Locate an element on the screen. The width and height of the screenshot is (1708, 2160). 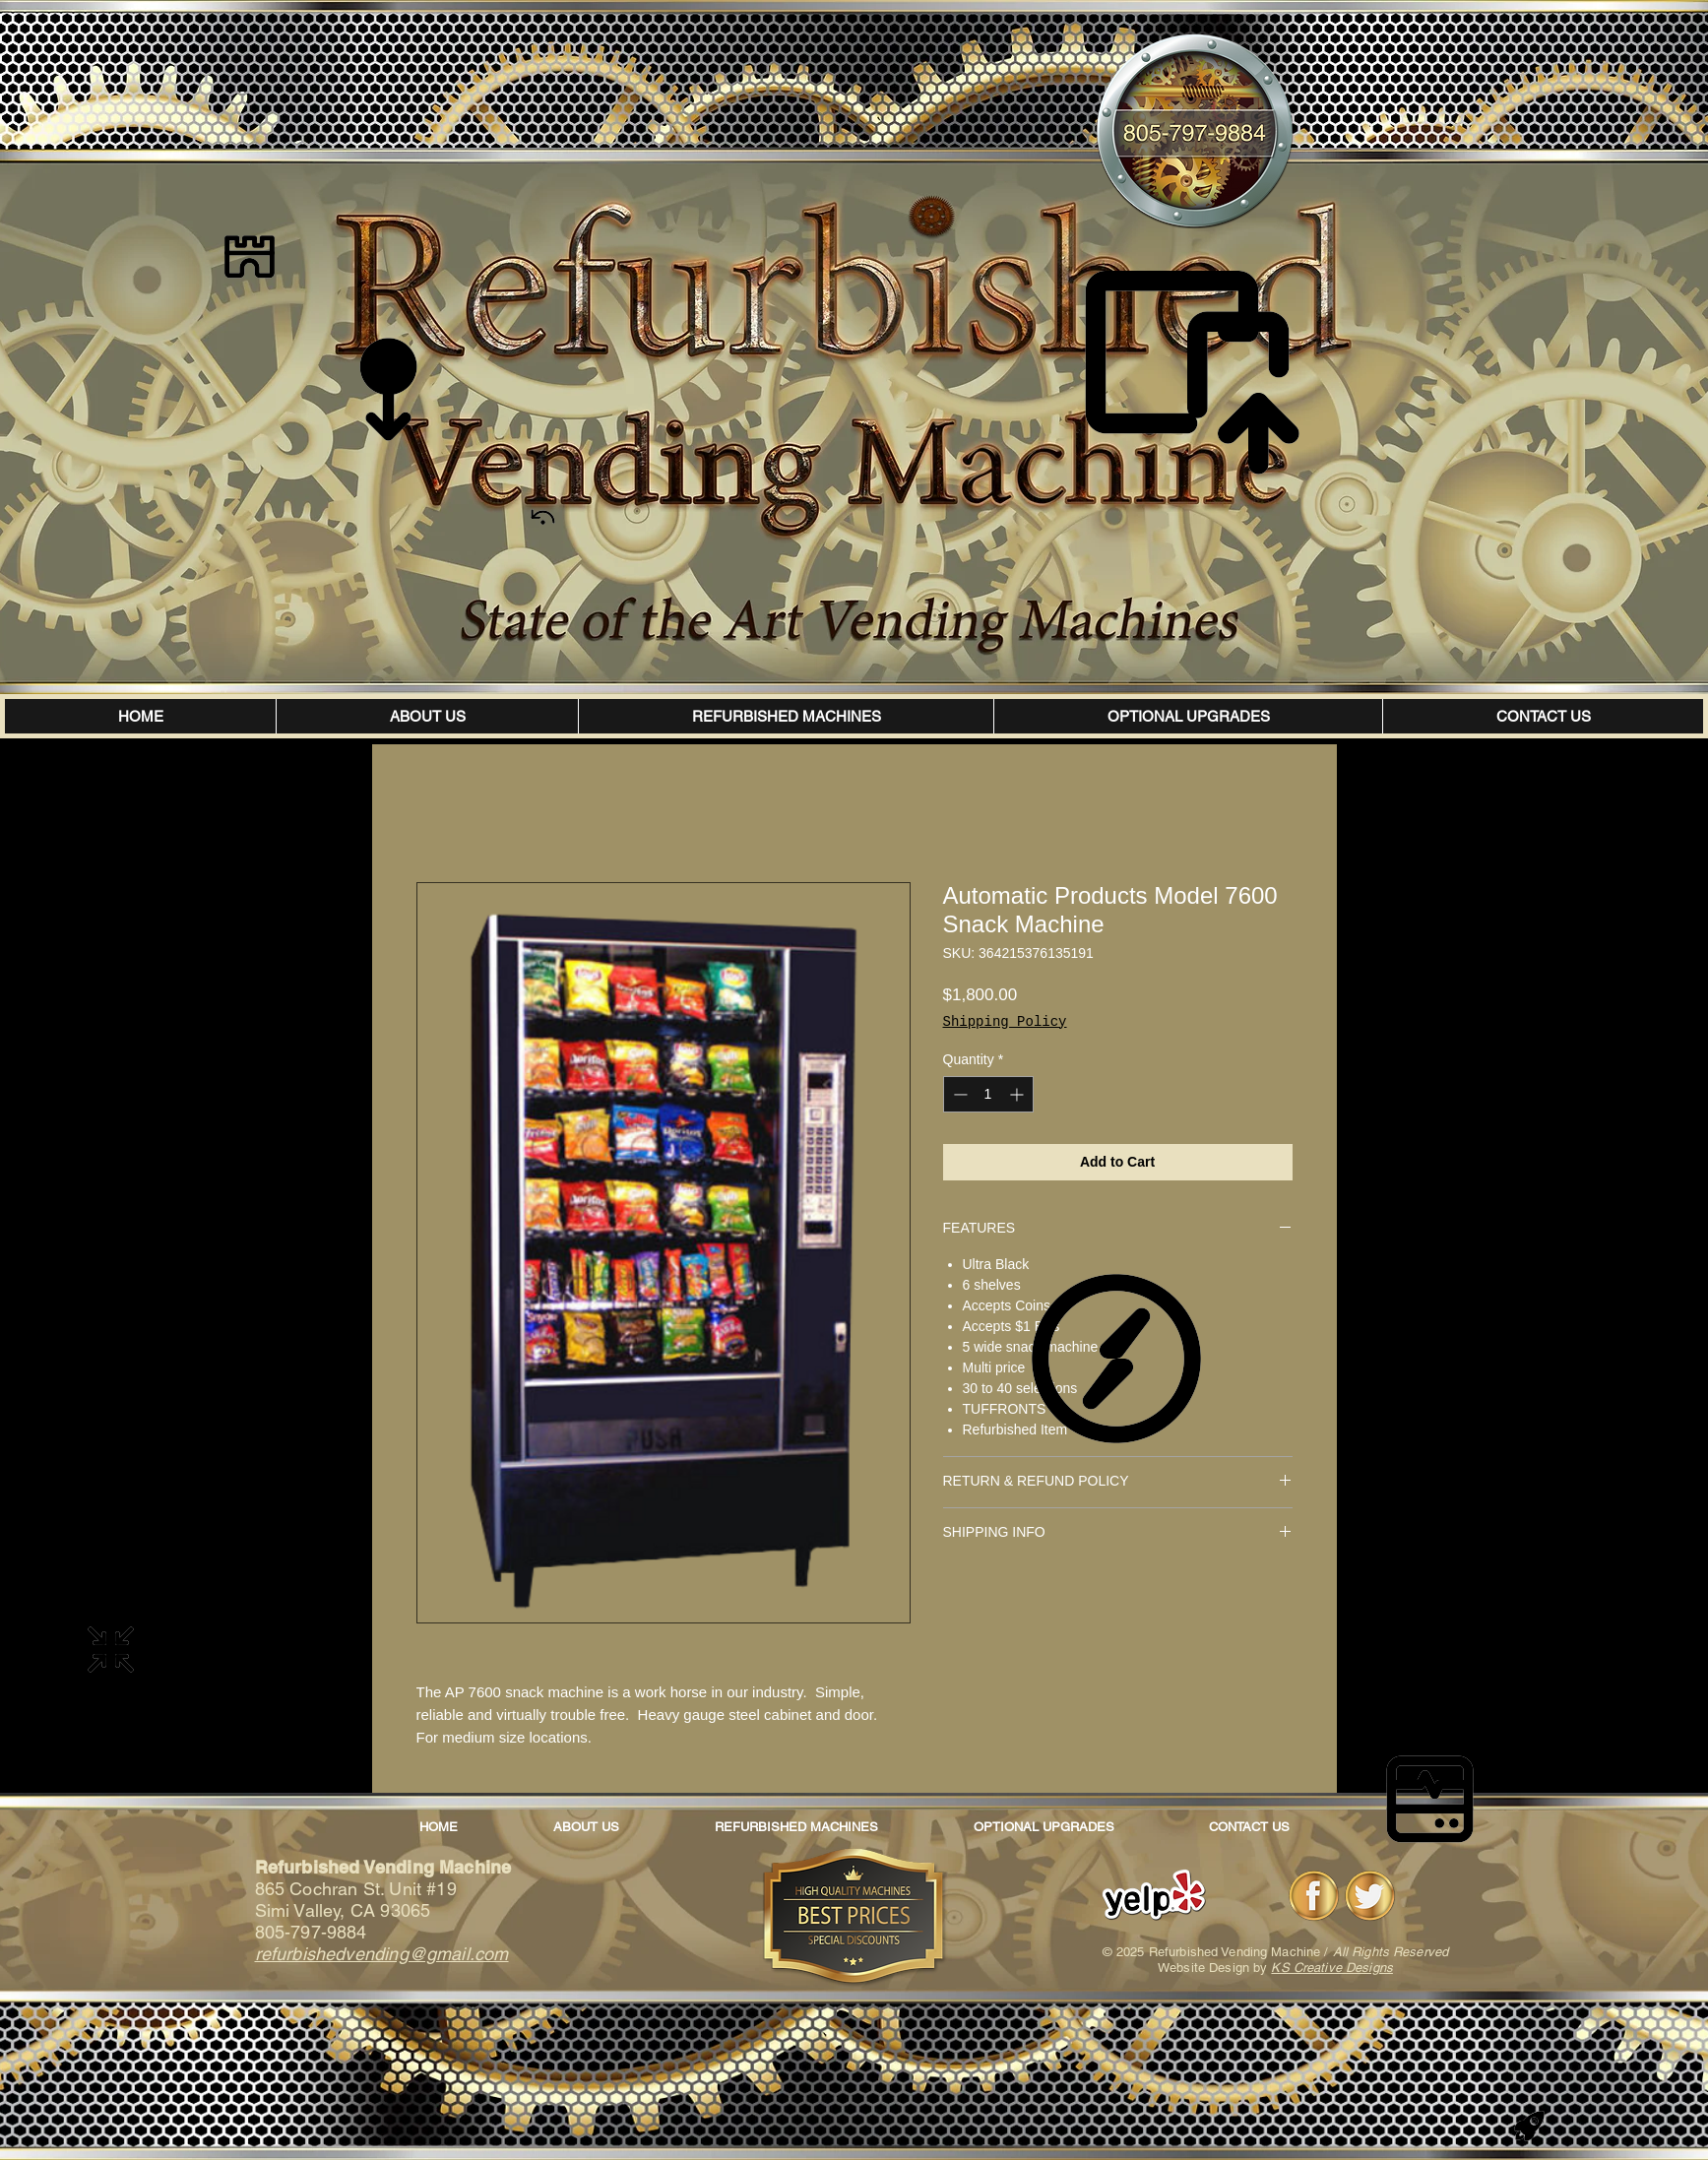
access castle or fortress-themed content is located at coordinates (249, 255).